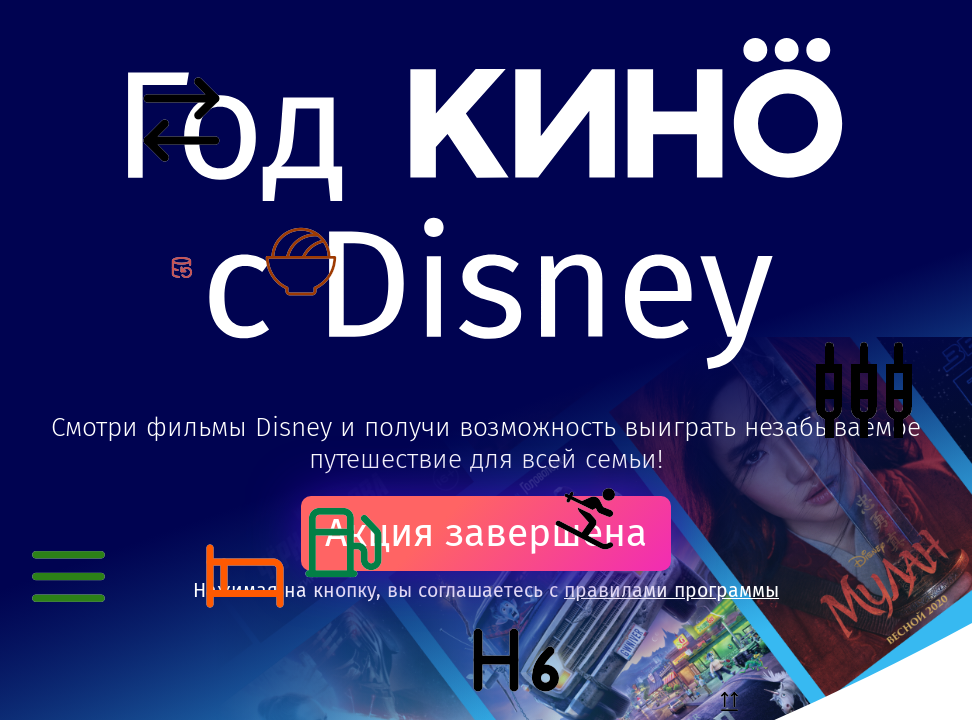 This screenshot has height=720, width=972. I want to click on access skiing or winter sports information, so click(588, 517).